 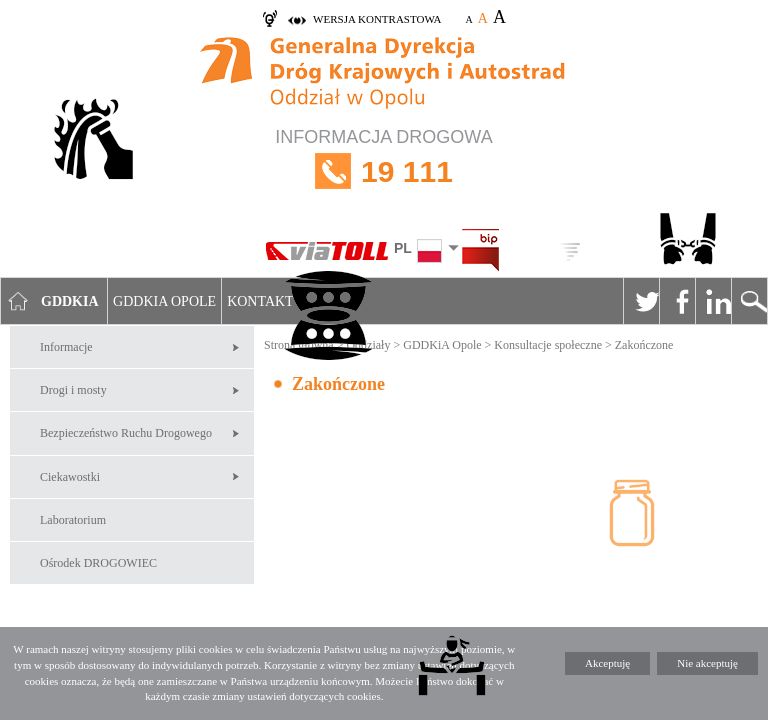 I want to click on indicates a restricted or locked account status, so click(x=688, y=241).